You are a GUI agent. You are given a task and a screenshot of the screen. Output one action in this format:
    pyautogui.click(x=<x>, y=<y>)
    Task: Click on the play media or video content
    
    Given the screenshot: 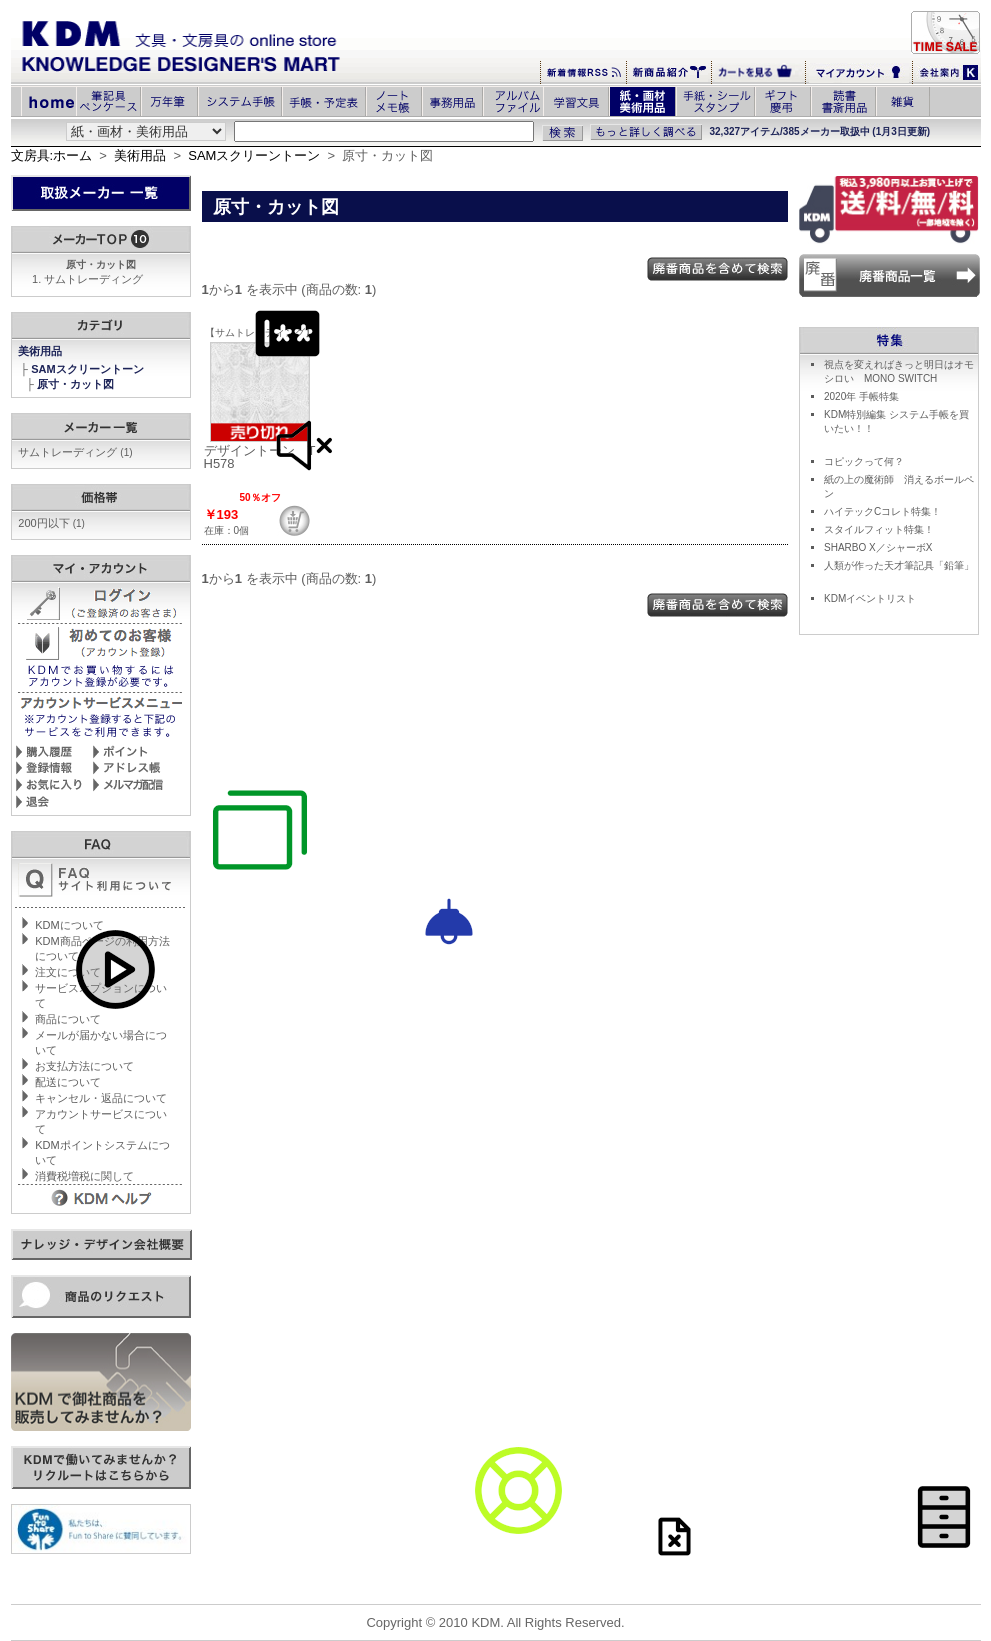 What is the action you would take?
    pyautogui.click(x=115, y=969)
    